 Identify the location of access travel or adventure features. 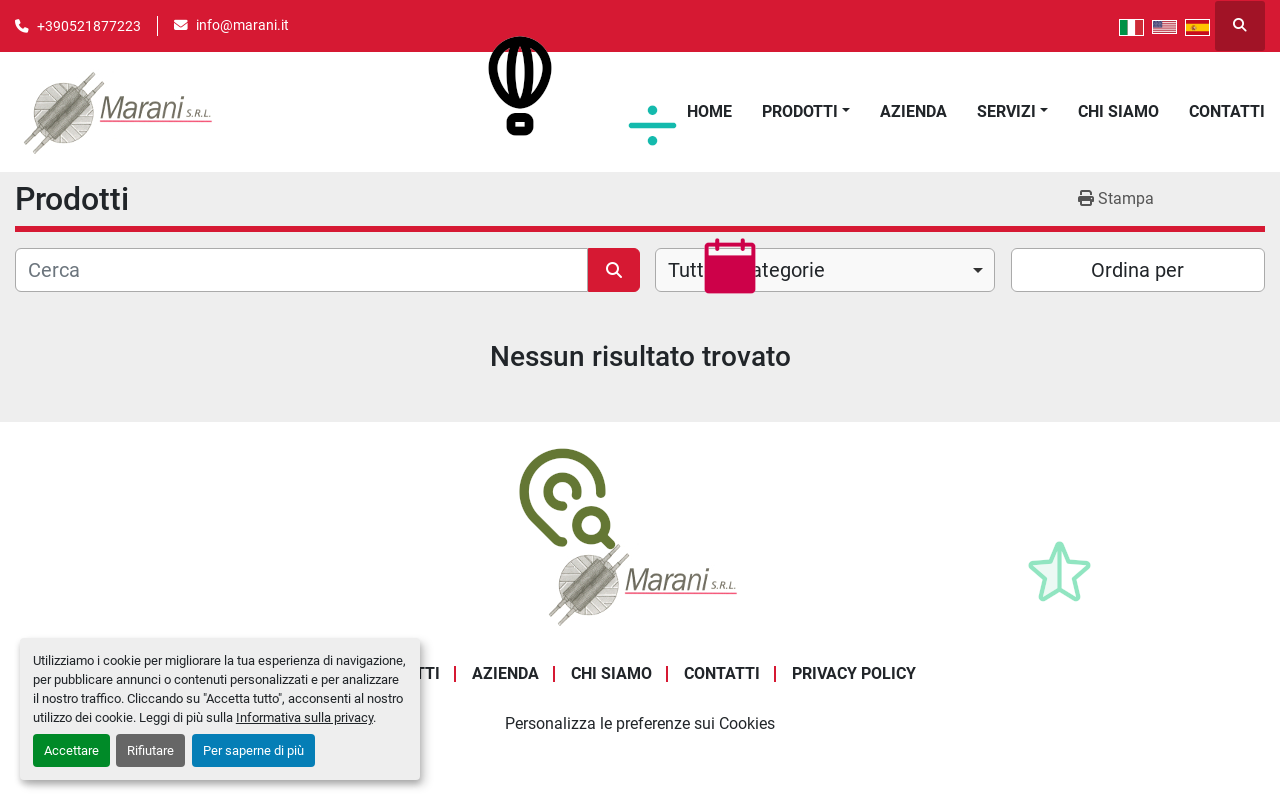
(520, 86).